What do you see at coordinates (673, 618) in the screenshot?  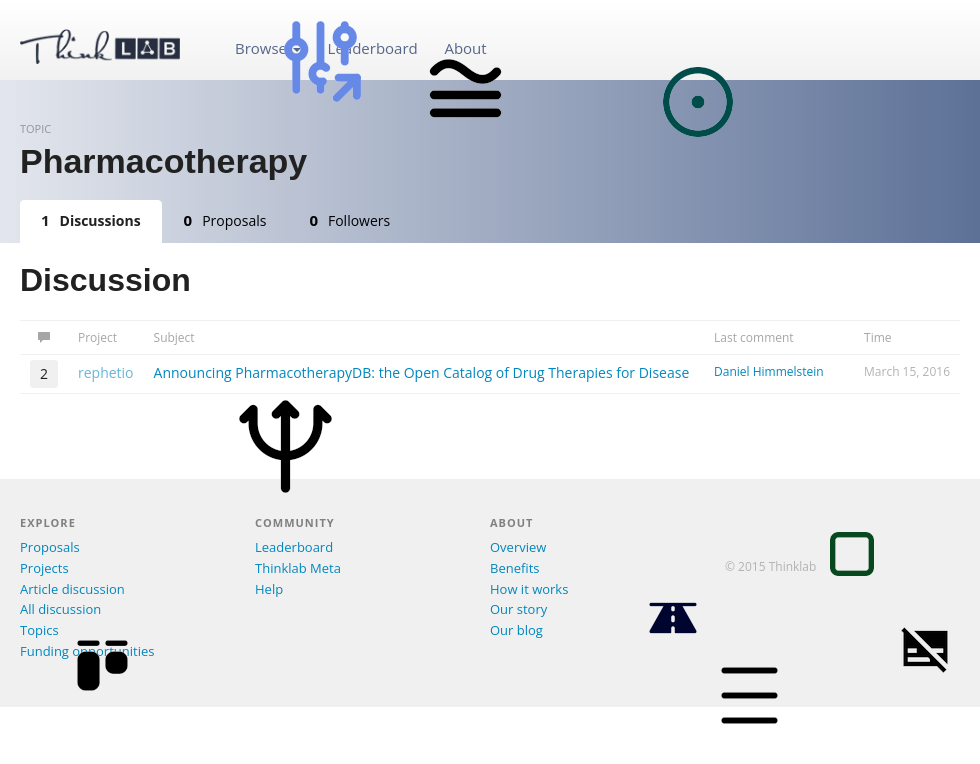 I see `view directions or navigation` at bounding box center [673, 618].